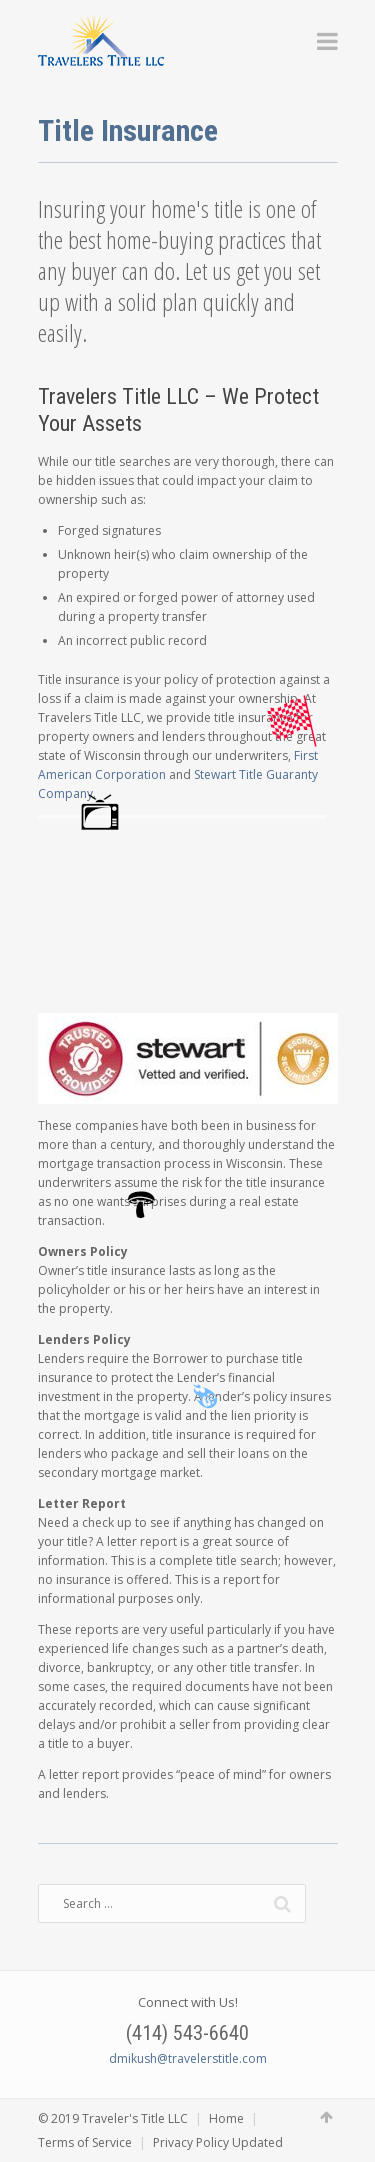 The image size is (375, 2162). Describe the element at coordinates (100, 812) in the screenshot. I see `access tv or video streaming features` at that location.